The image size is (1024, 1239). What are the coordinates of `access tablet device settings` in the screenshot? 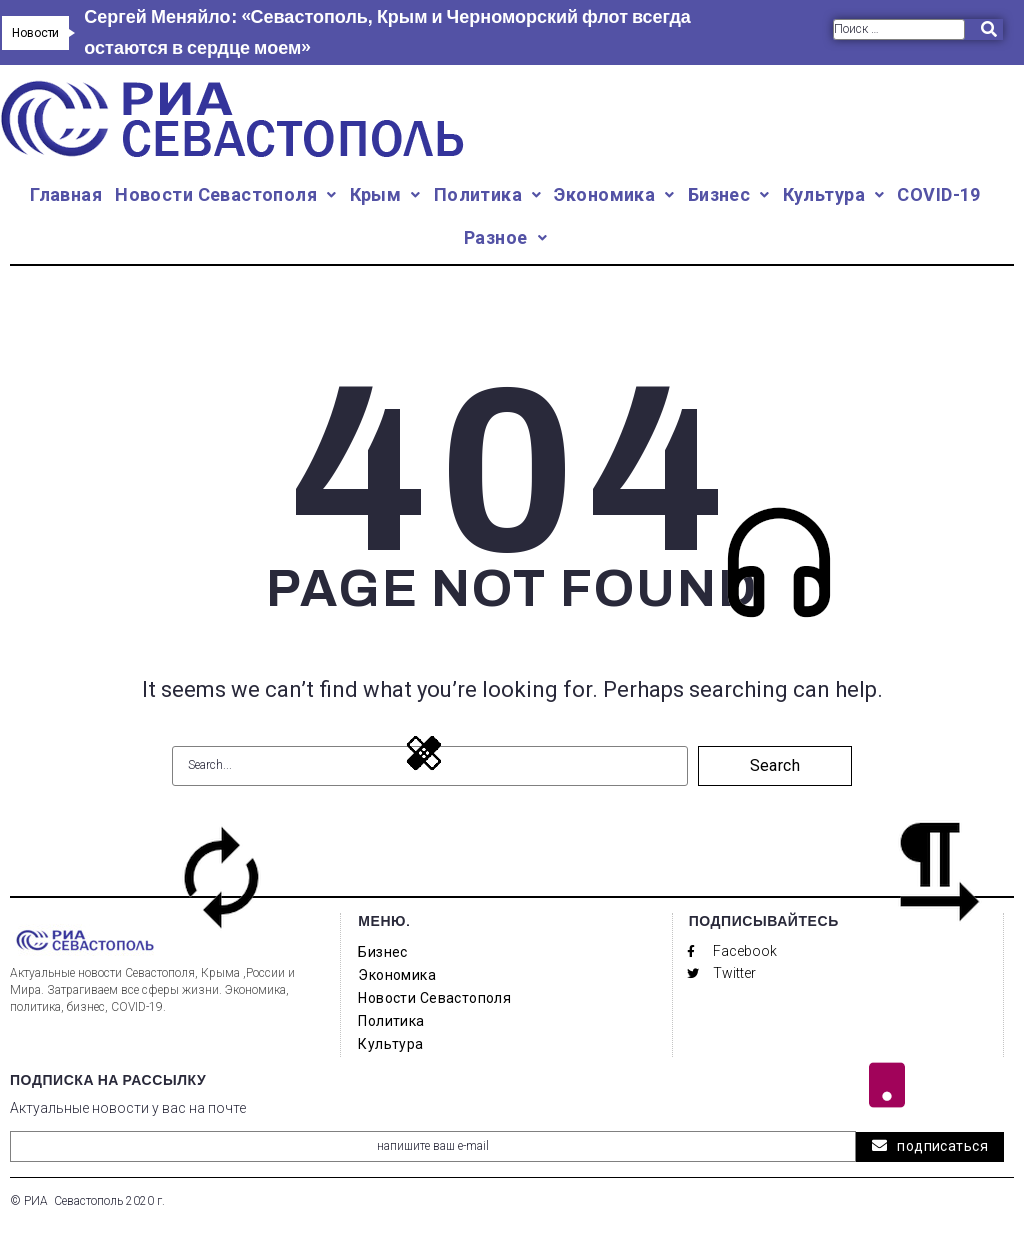 It's located at (887, 1085).